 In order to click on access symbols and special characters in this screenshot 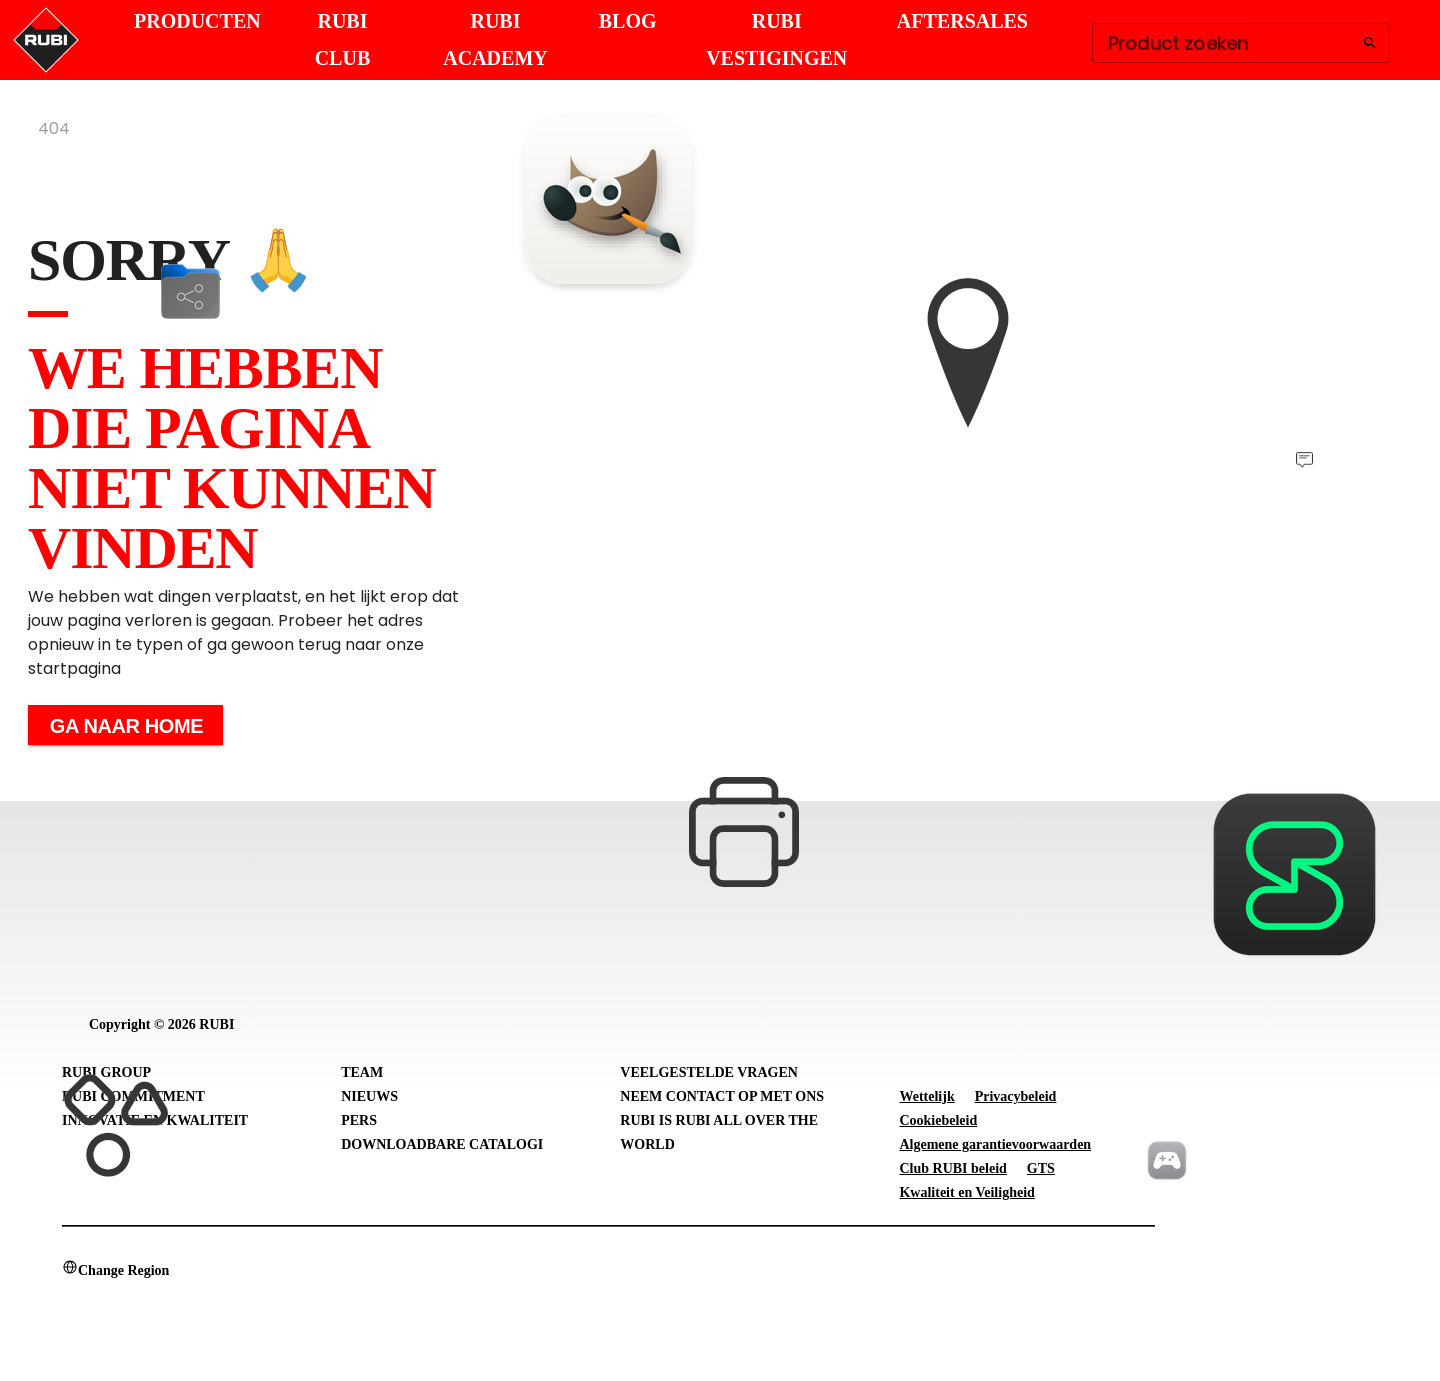, I will do `click(115, 1125)`.